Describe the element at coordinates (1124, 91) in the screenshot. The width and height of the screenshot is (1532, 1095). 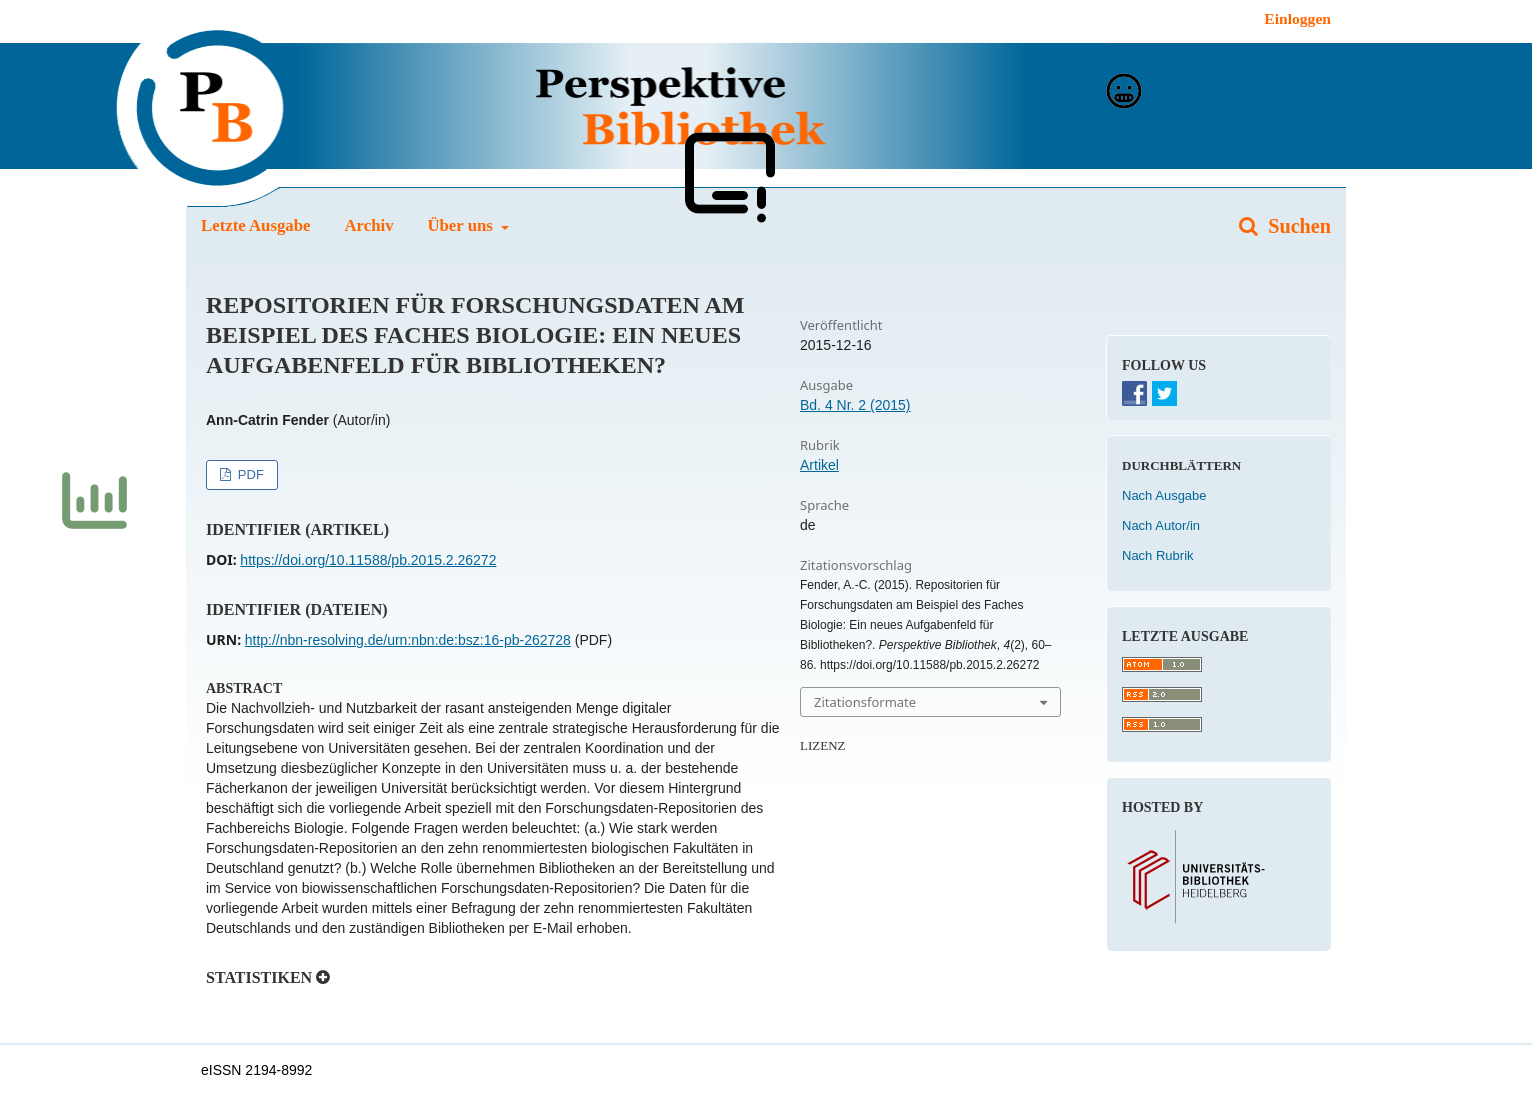
I see `indicates an awkward or uncomfortable situation` at that location.